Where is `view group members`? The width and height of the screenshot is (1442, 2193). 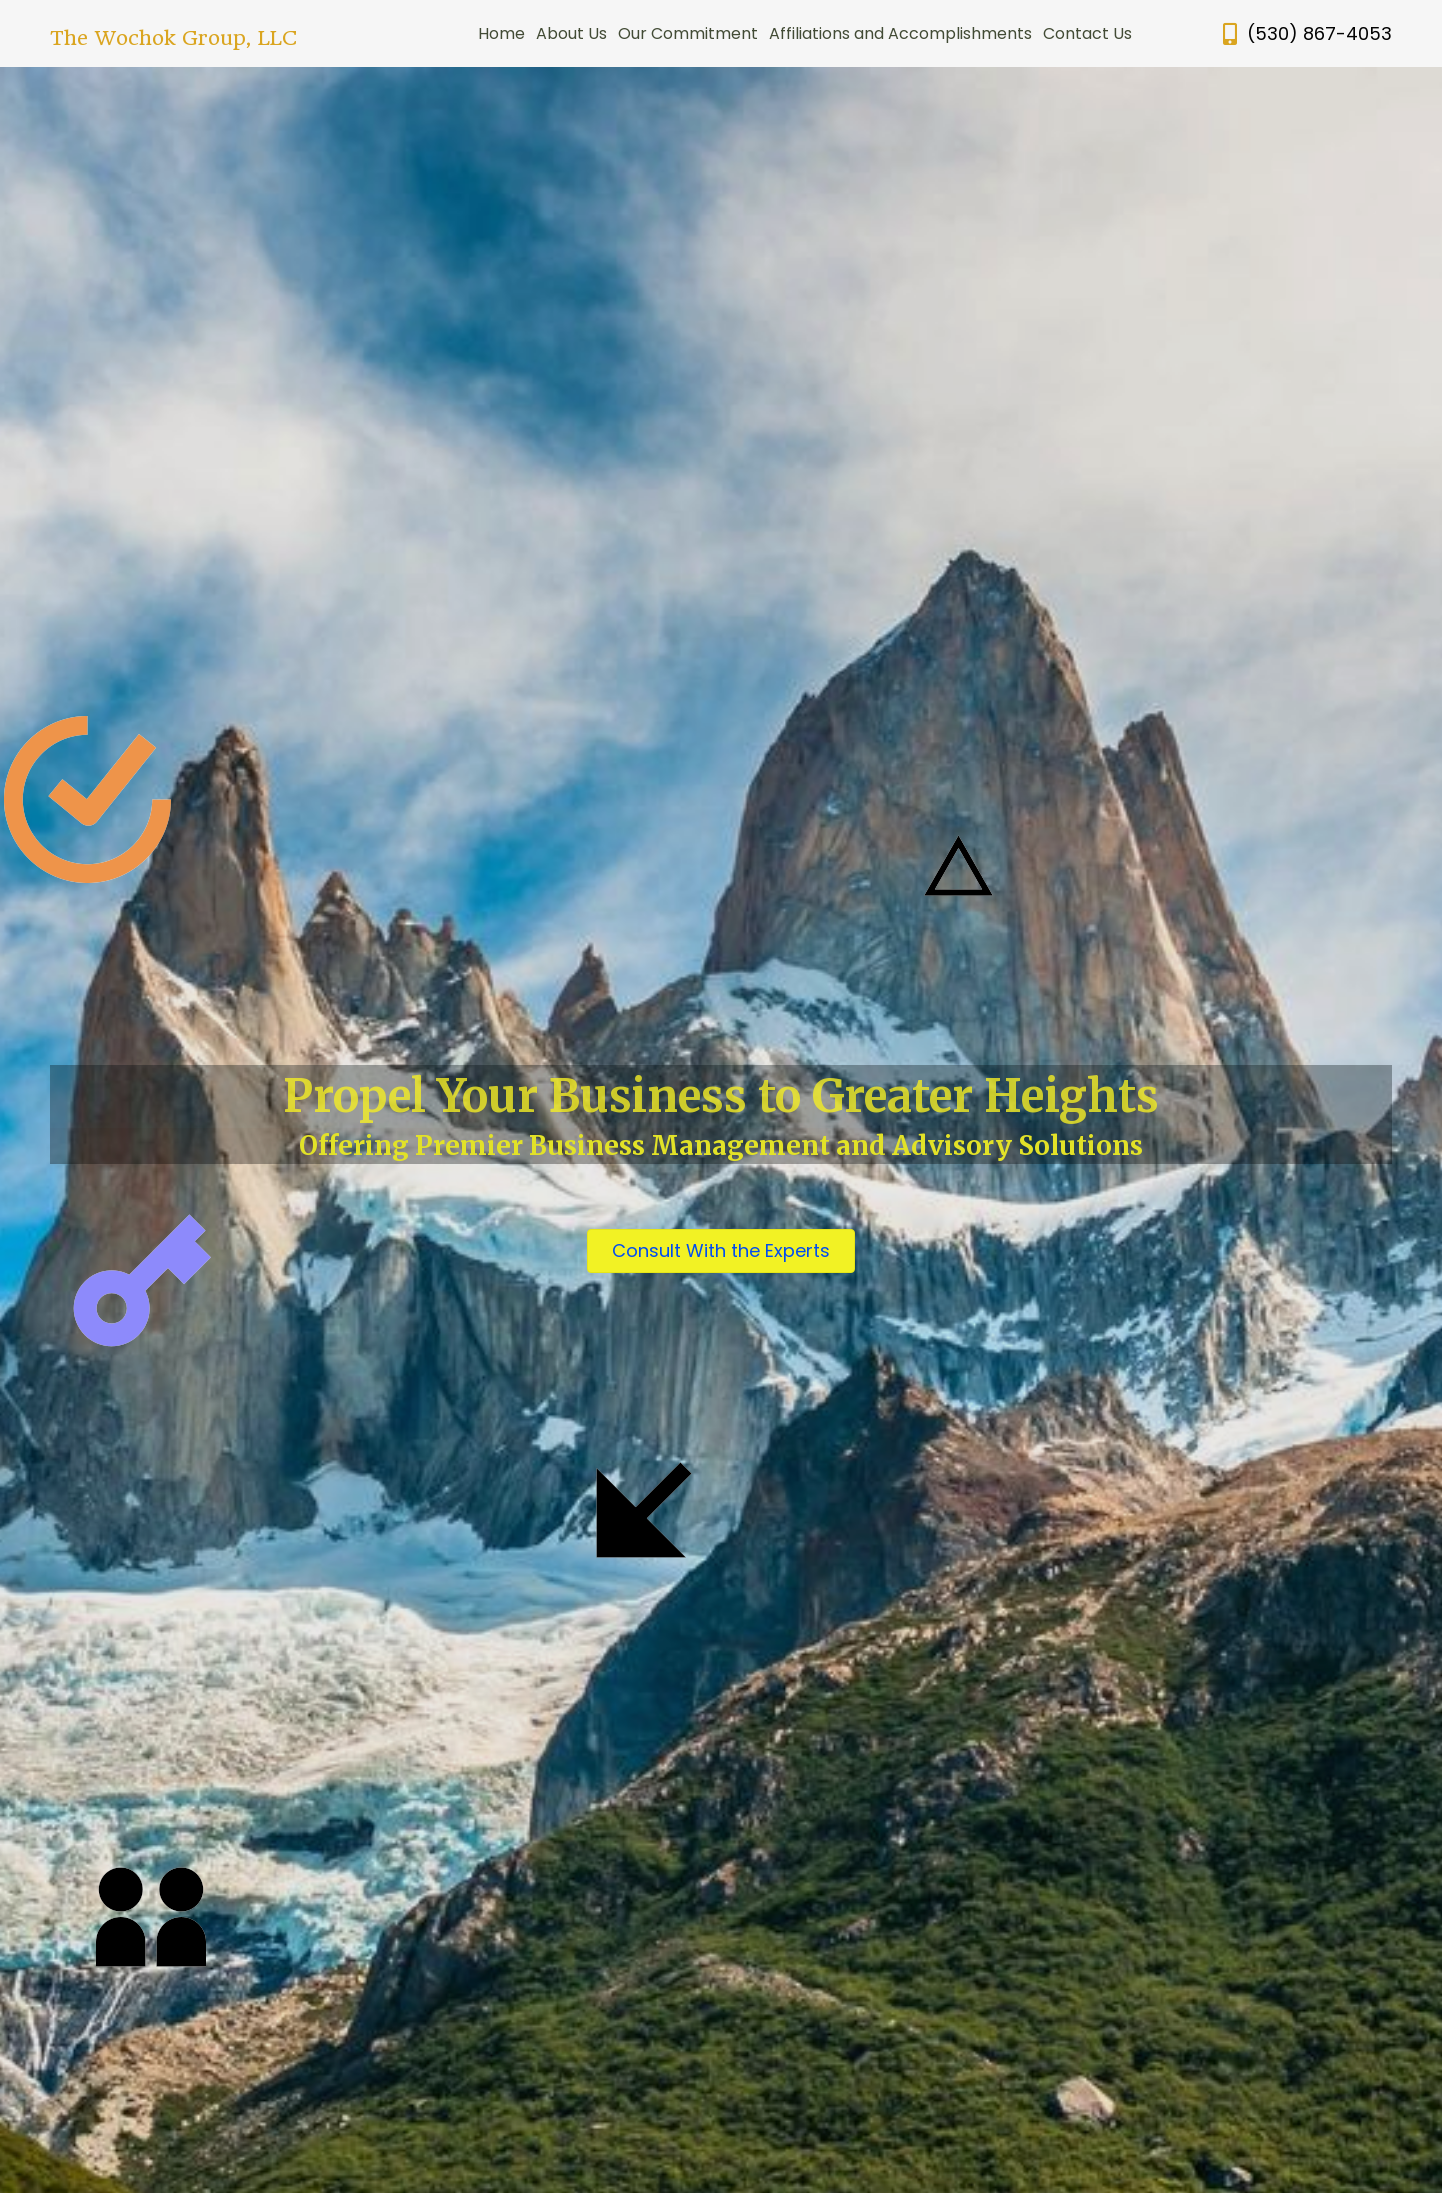 view group members is located at coordinates (151, 1917).